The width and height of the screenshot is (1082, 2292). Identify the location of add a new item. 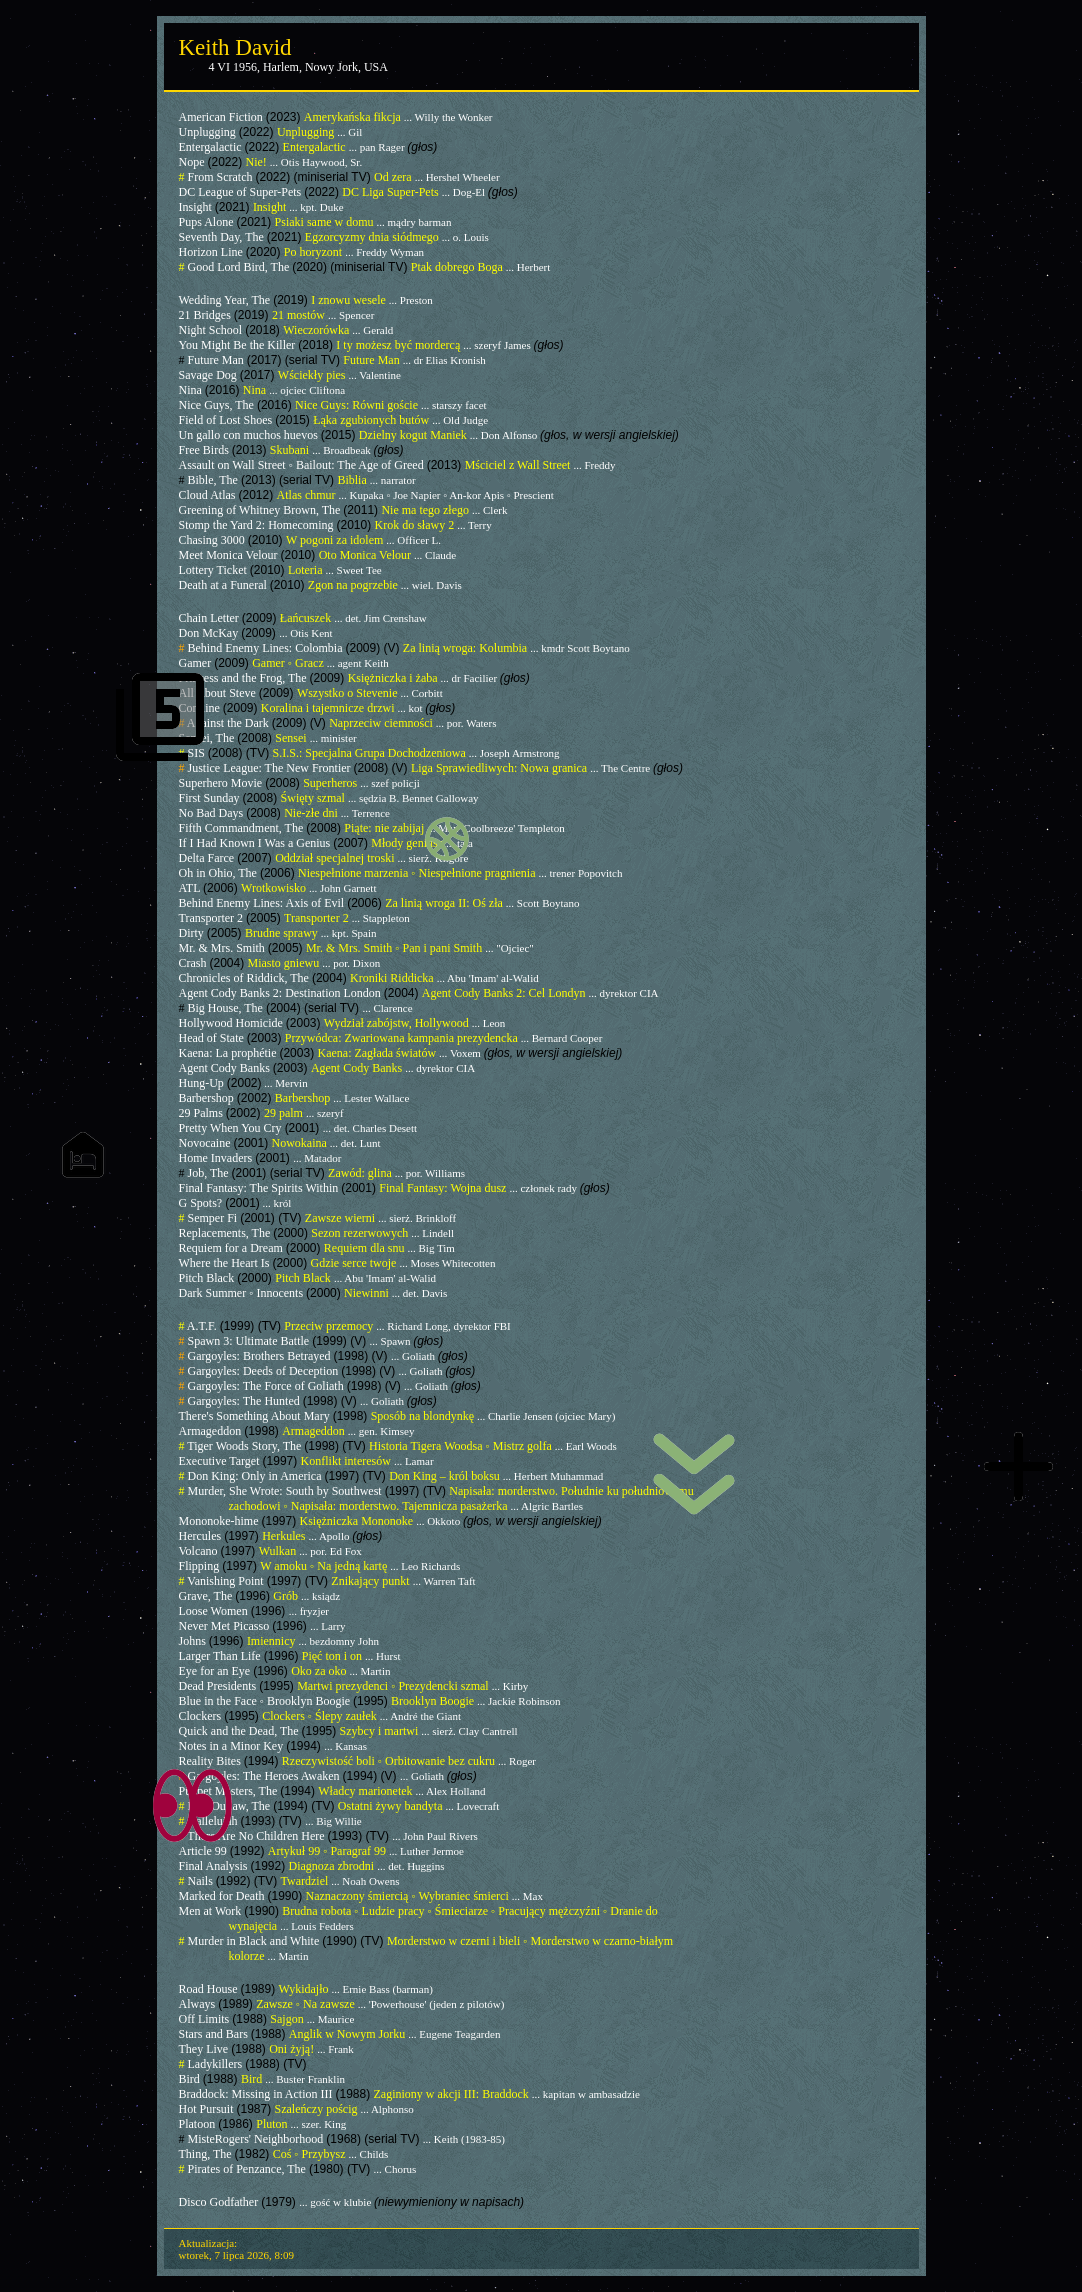
(1018, 1466).